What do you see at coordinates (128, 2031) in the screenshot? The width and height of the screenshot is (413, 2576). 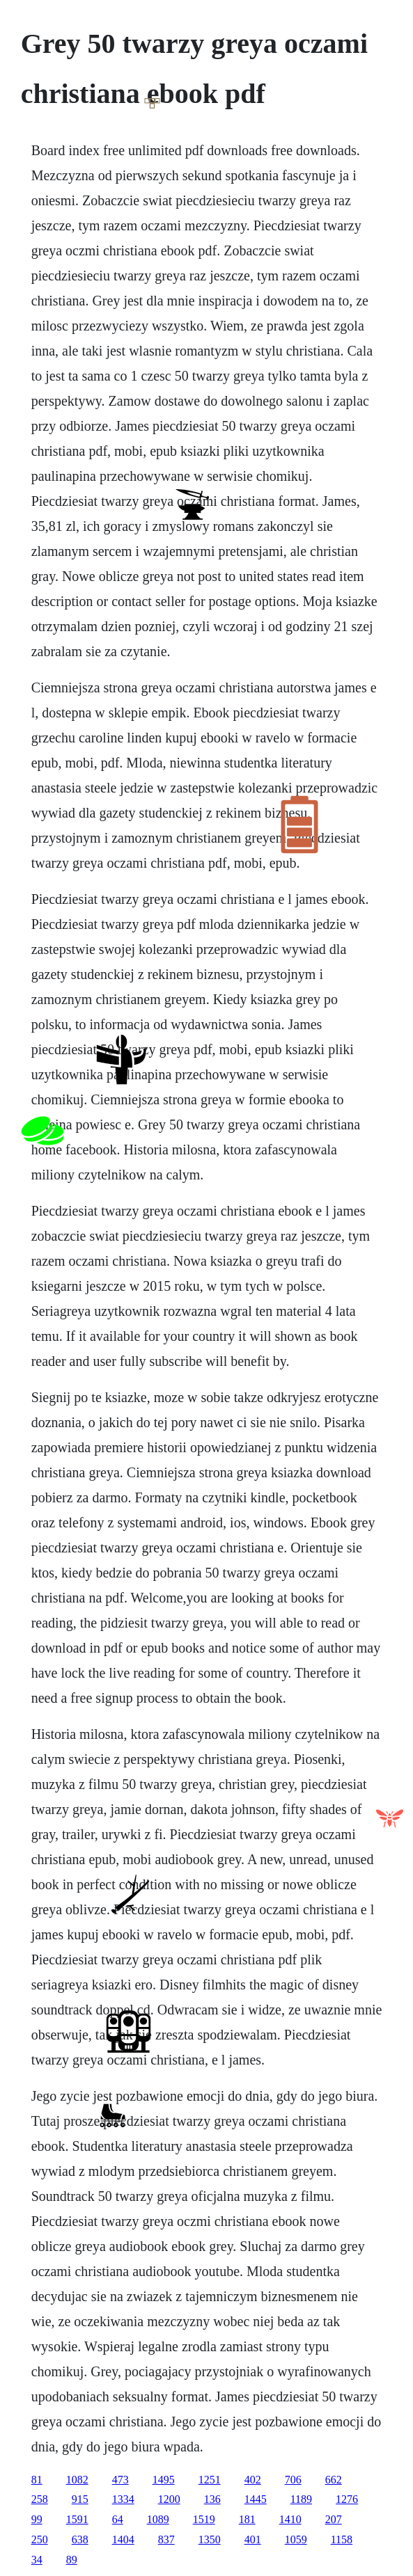 I see `select your squad or team roster` at bounding box center [128, 2031].